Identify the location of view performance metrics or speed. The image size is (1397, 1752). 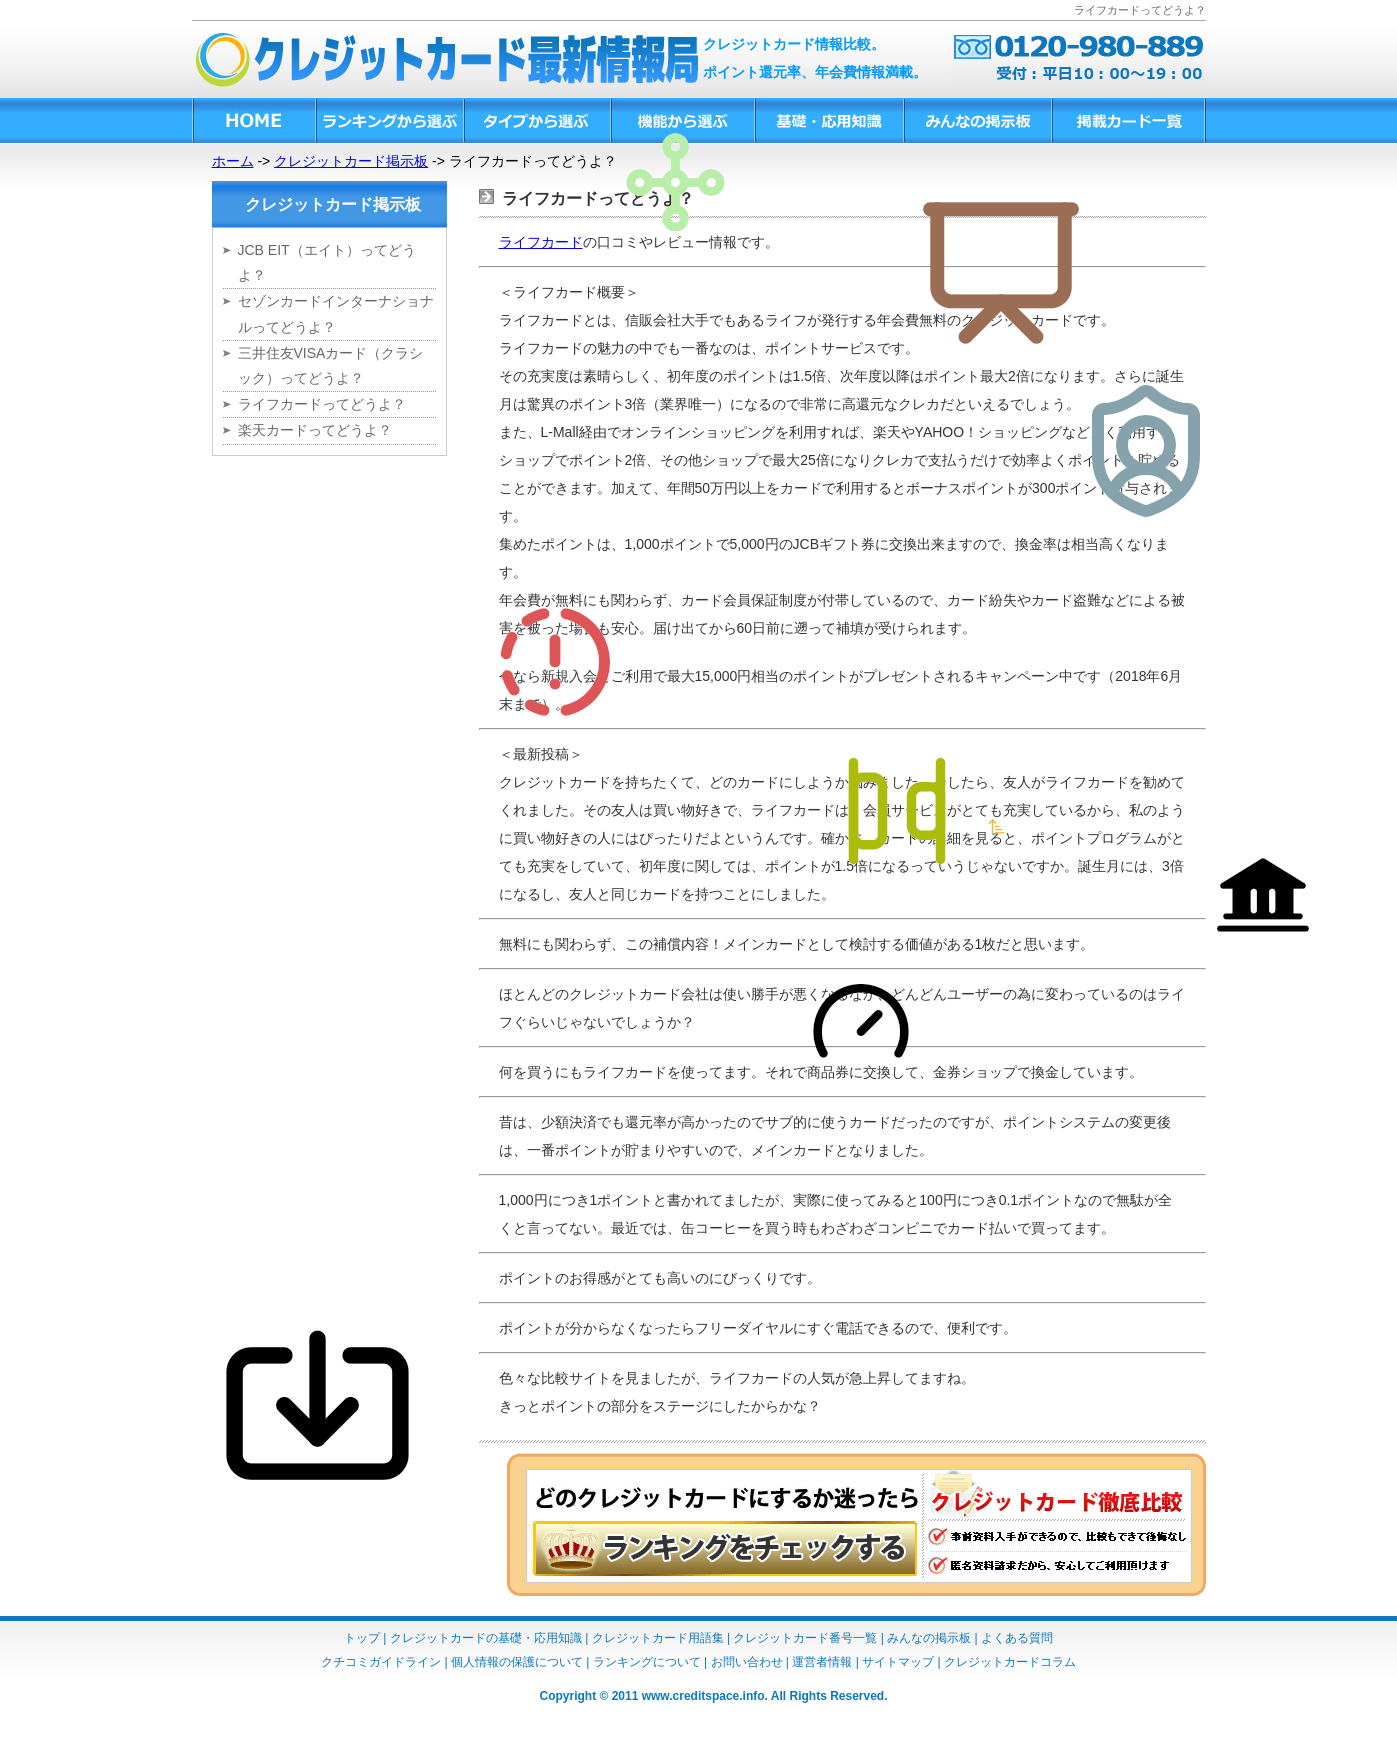
(861, 1023).